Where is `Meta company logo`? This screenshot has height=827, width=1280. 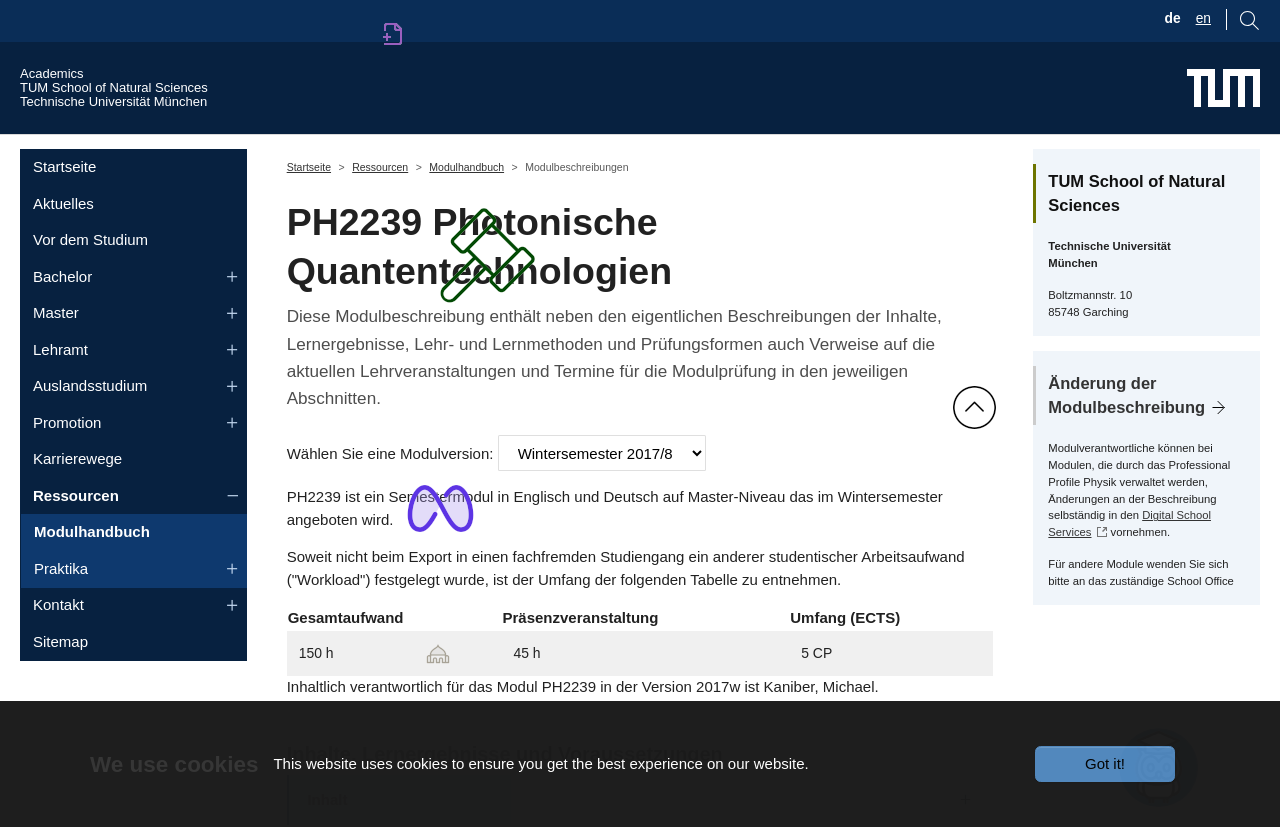 Meta company logo is located at coordinates (440, 508).